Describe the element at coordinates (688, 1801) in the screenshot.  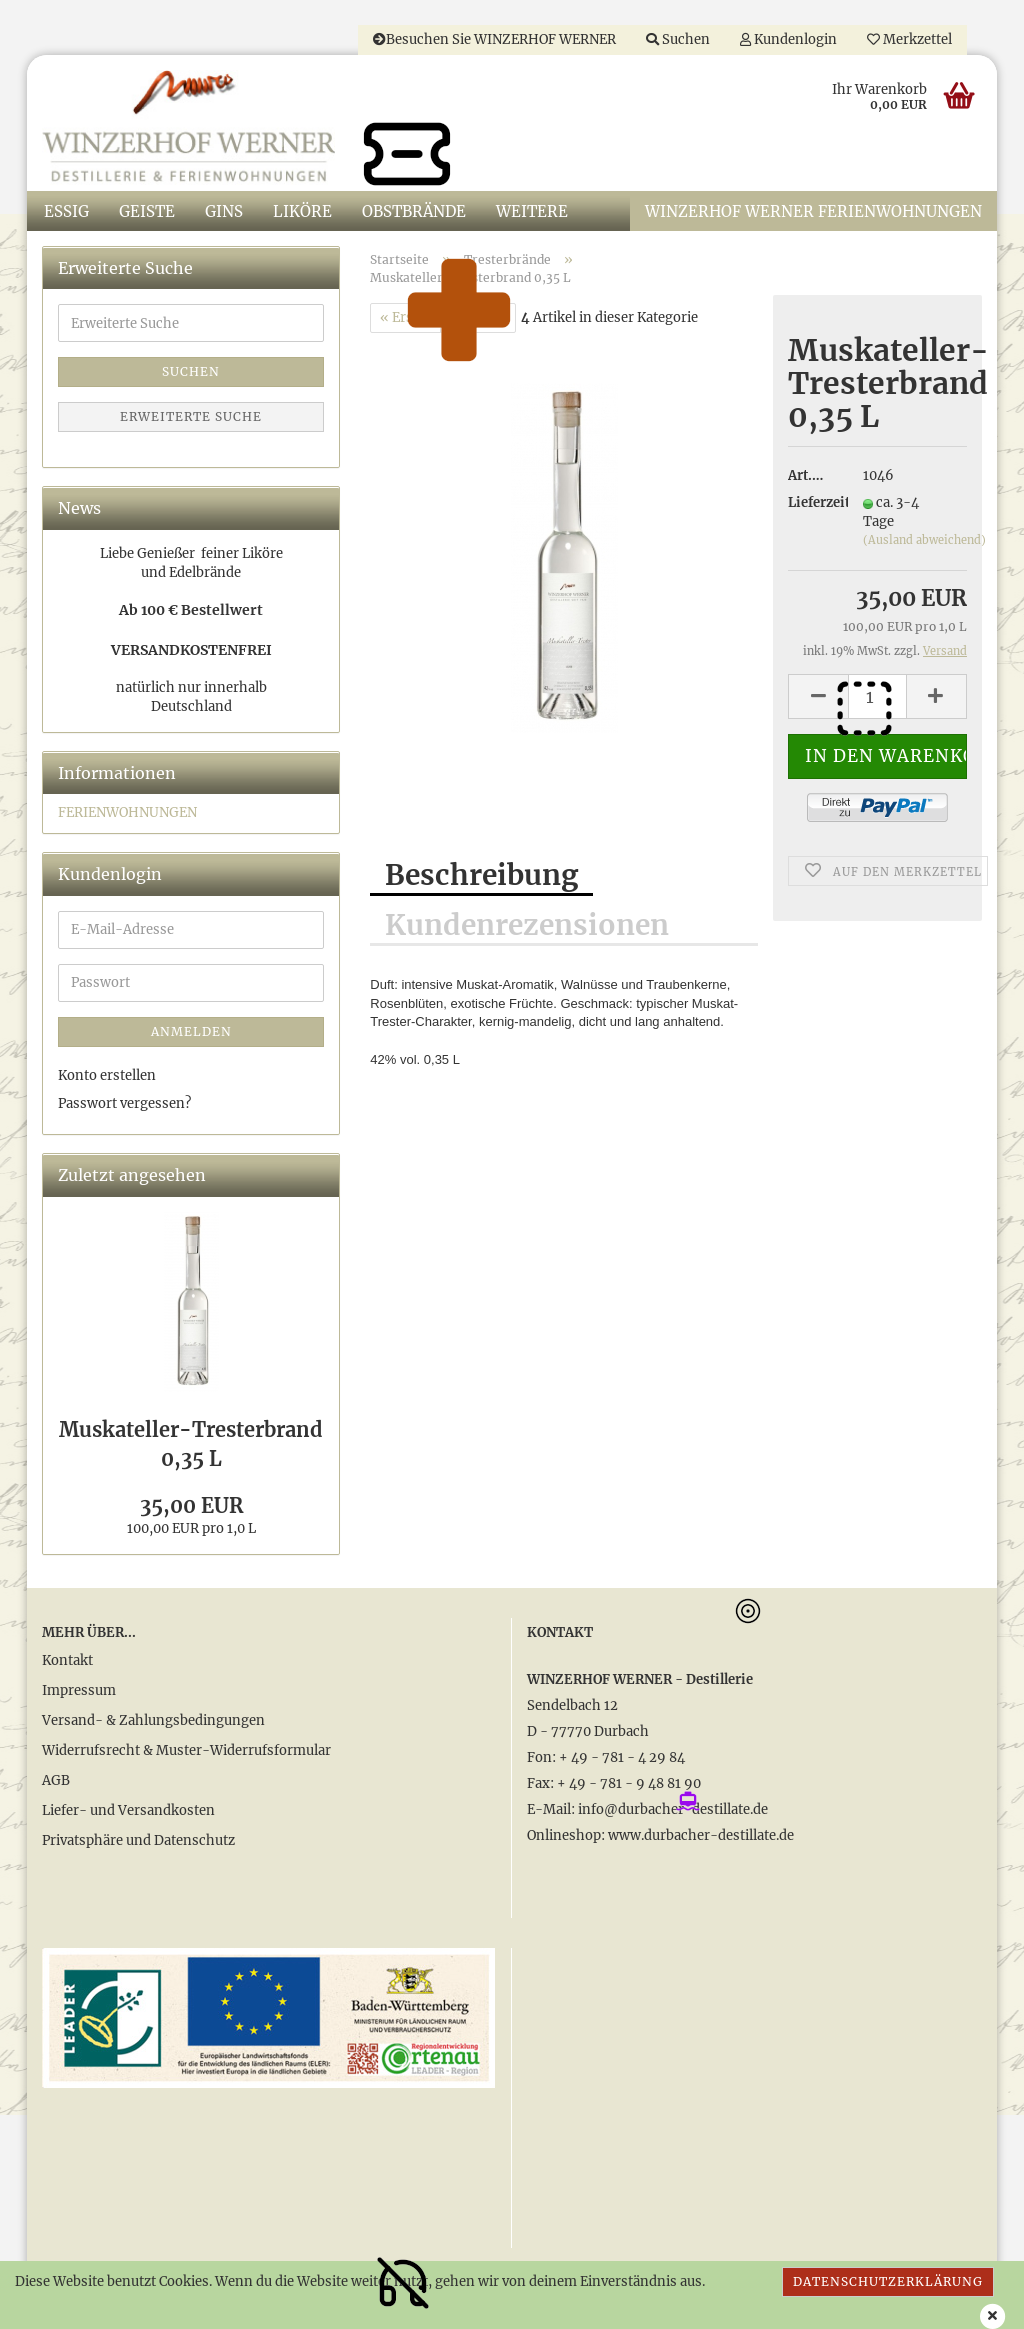
I see `ferry or boat transportation option` at that location.